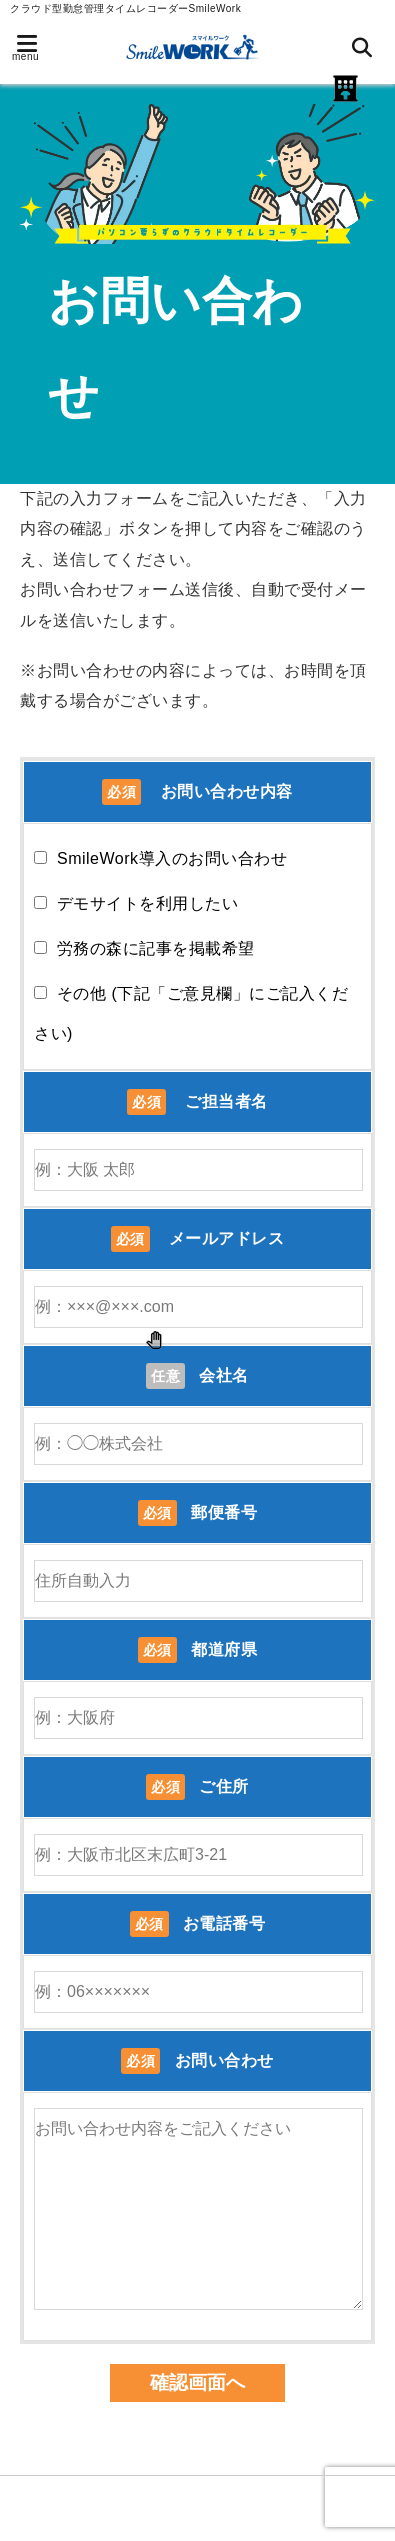 The height and width of the screenshot is (2541, 395). I want to click on find nearby hotels or accommodations, so click(345, 88).